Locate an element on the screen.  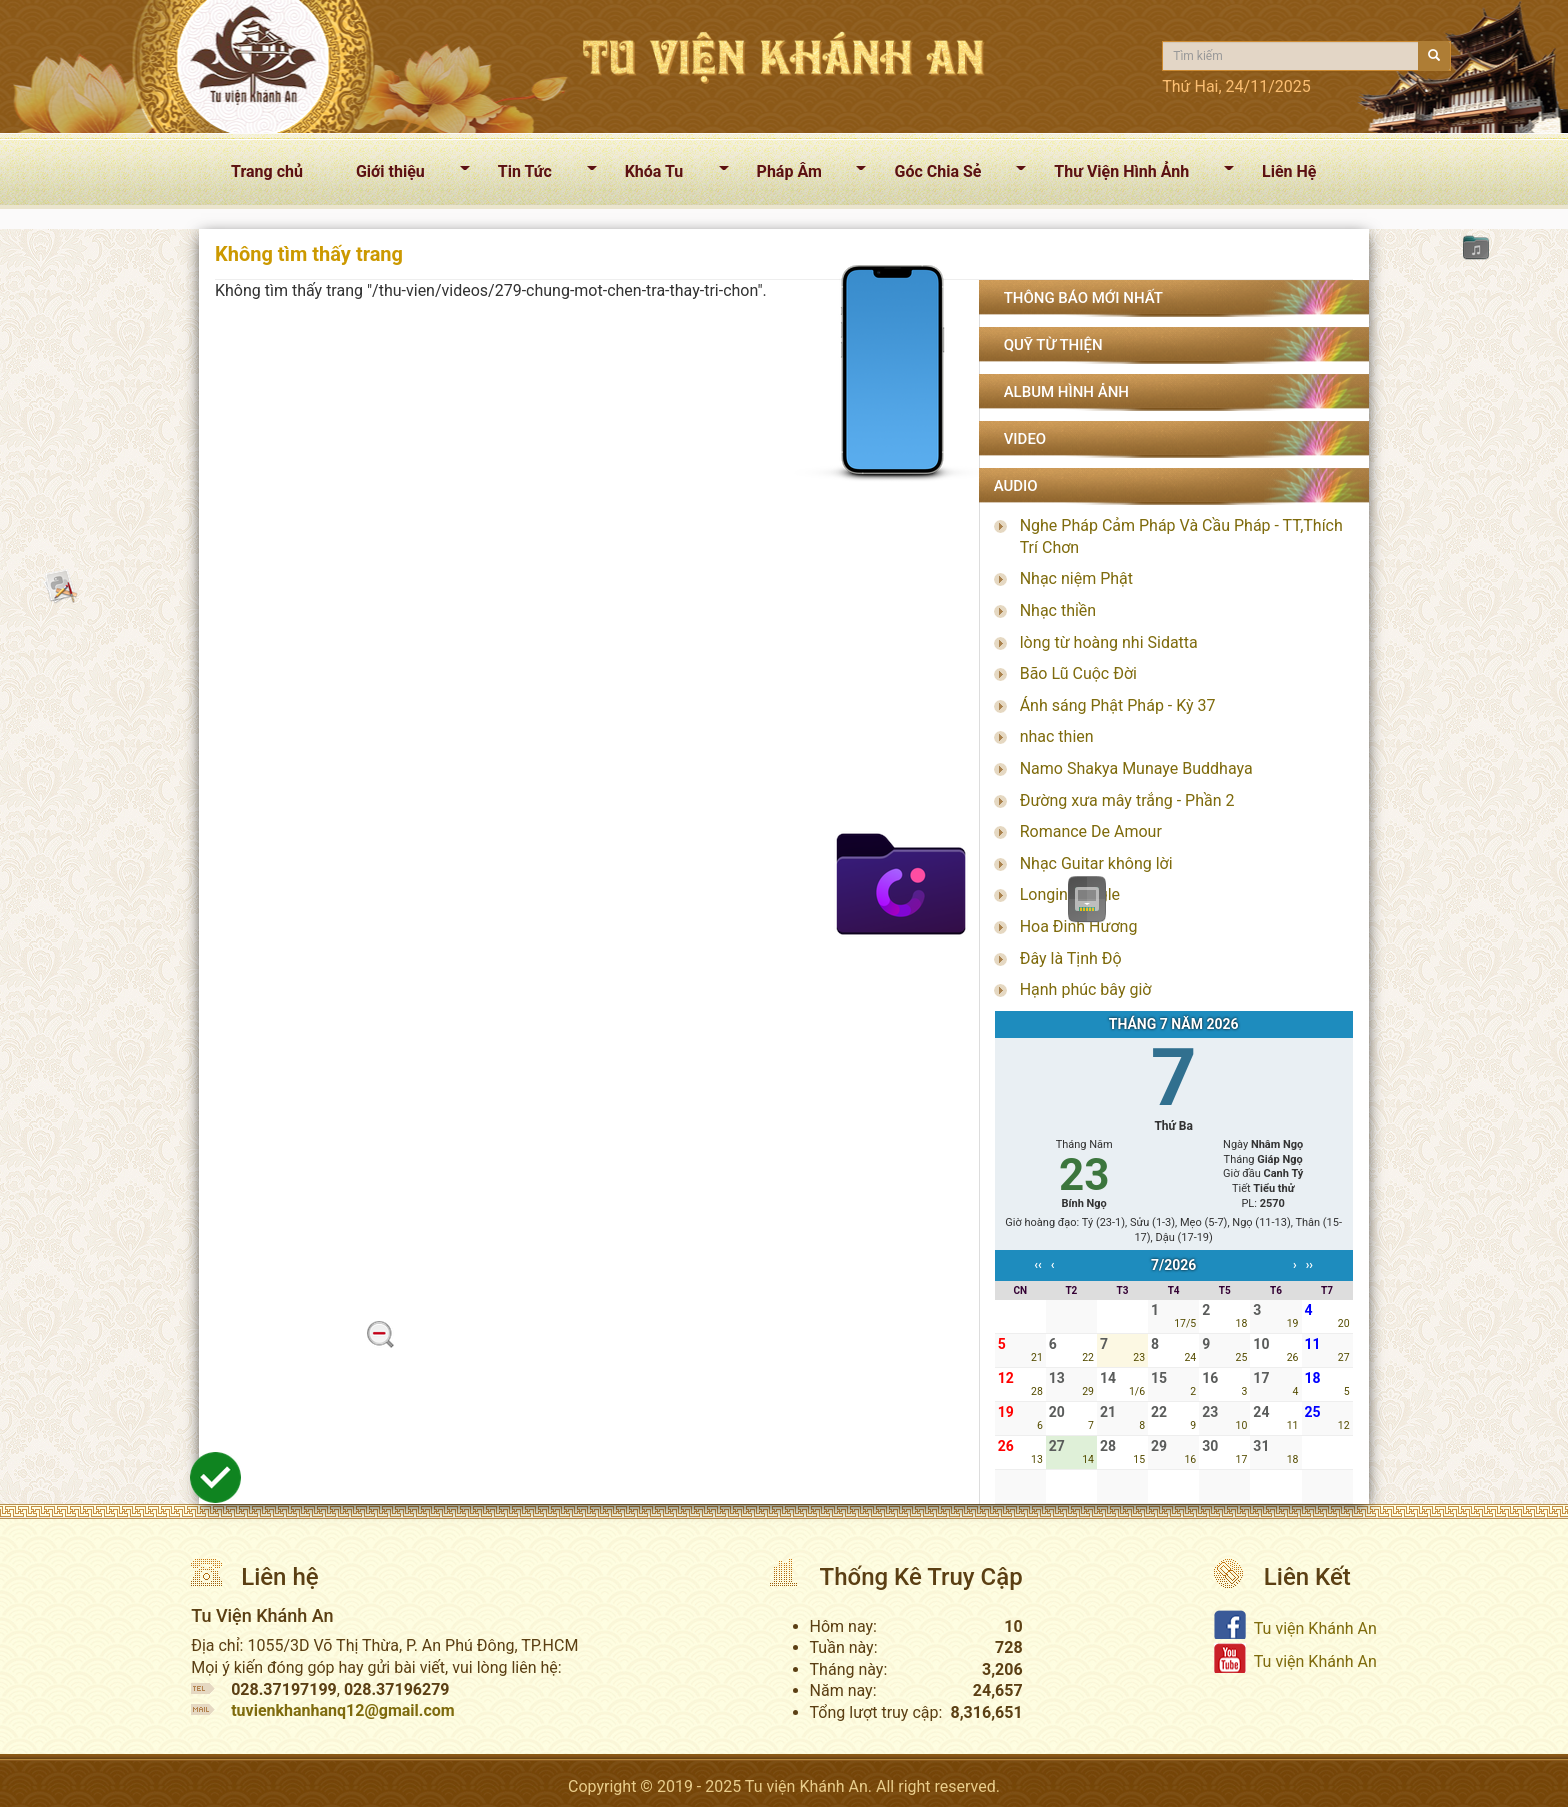
python application or script runner is located at coordinates (60, 586).